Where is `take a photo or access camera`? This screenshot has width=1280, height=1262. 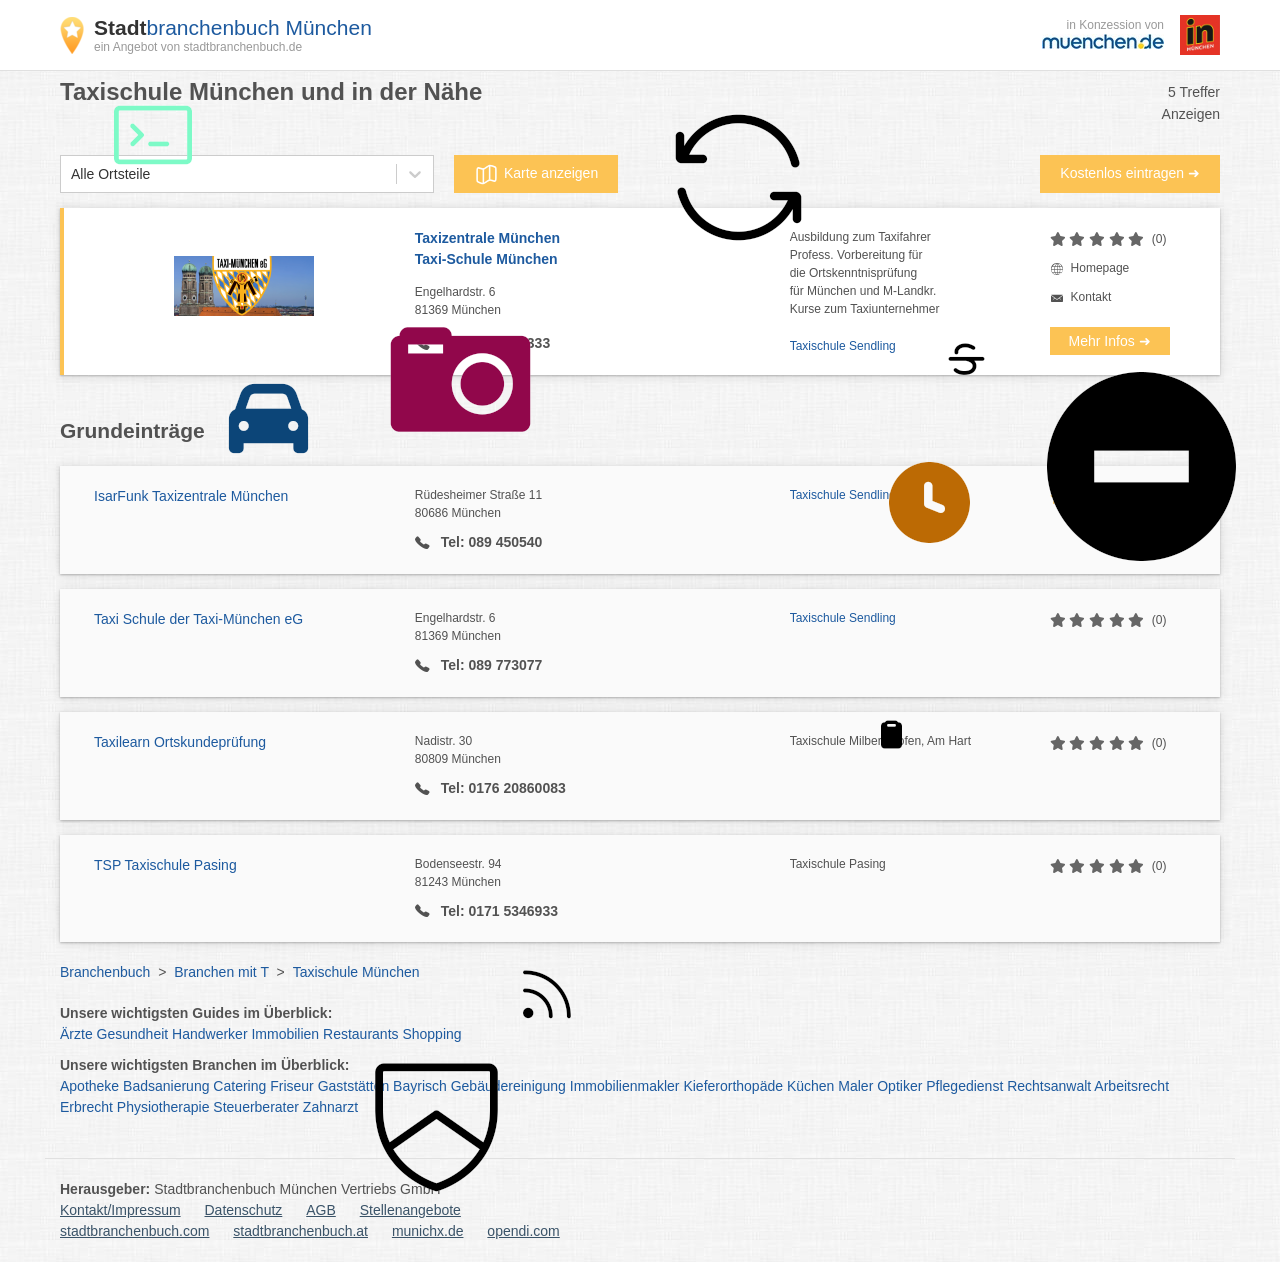
take a photo or access camera is located at coordinates (460, 379).